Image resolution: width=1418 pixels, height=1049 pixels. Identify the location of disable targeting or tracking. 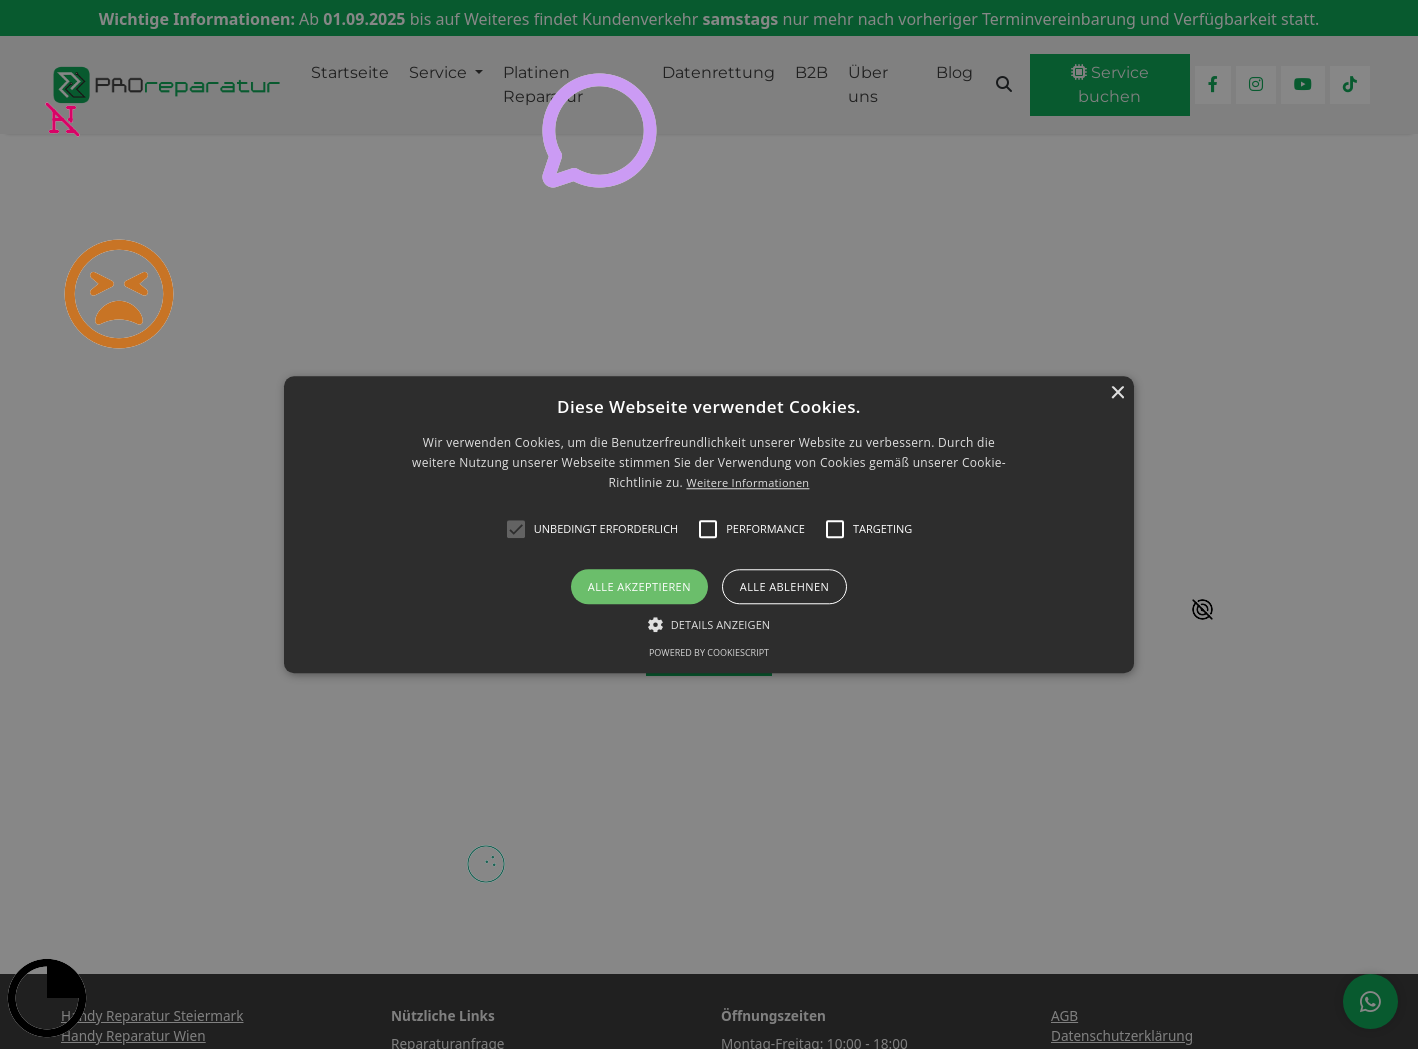
(1202, 609).